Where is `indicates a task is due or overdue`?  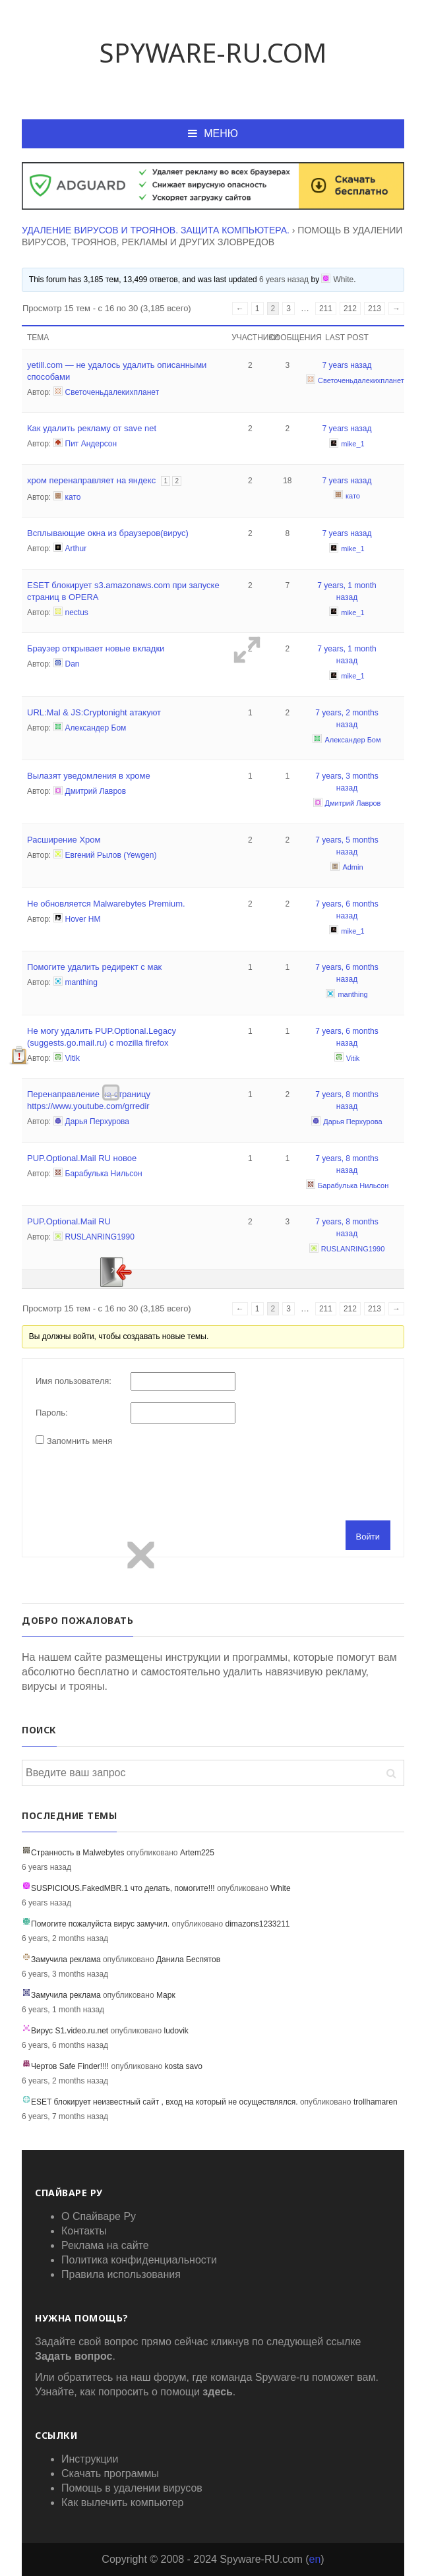 indicates a task is due or overdue is located at coordinates (18, 1055).